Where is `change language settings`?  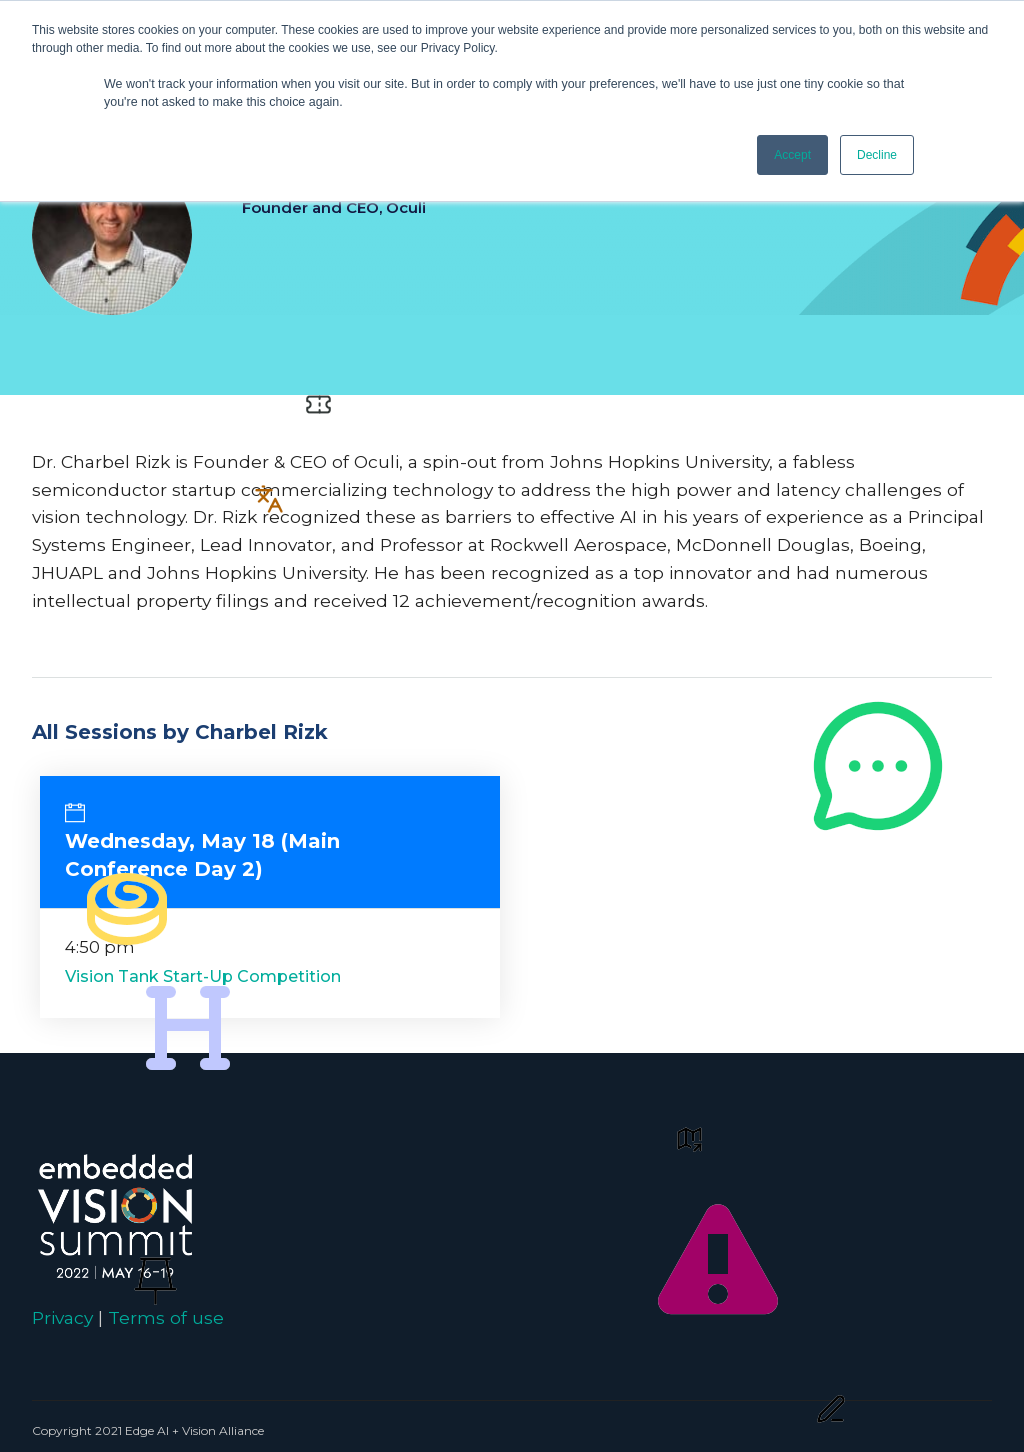
change language settings is located at coordinates (269, 499).